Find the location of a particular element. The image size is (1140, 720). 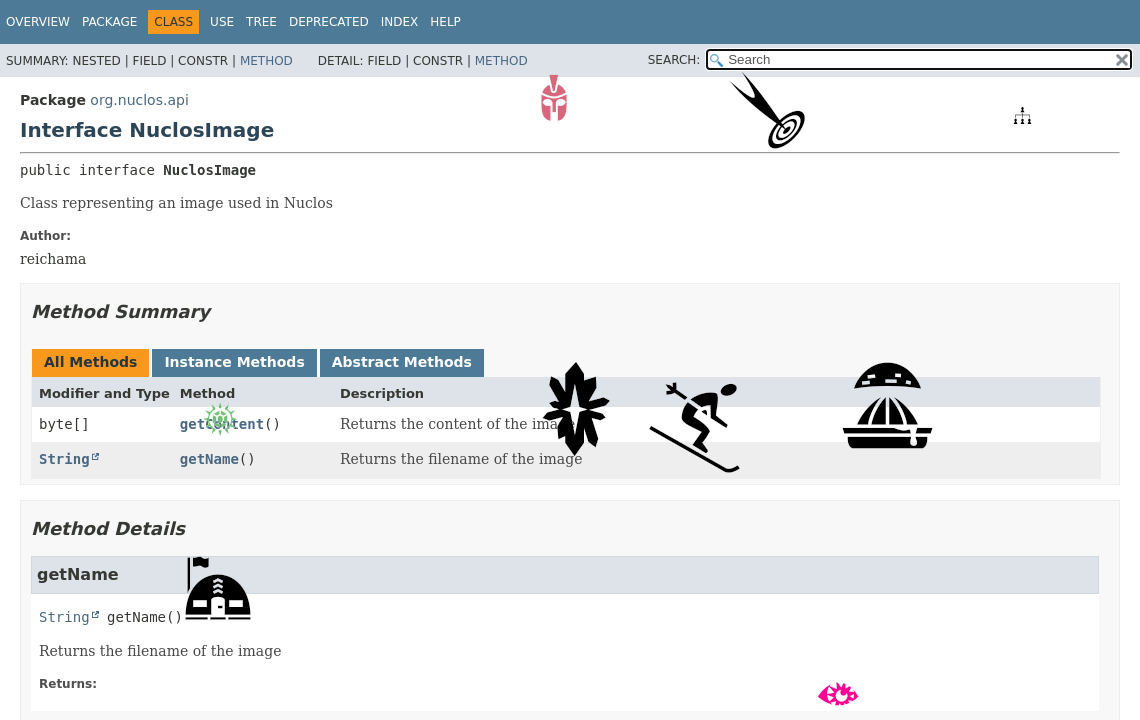

indicates a special ability or enhanced vision power-up is located at coordinates (838, 696).